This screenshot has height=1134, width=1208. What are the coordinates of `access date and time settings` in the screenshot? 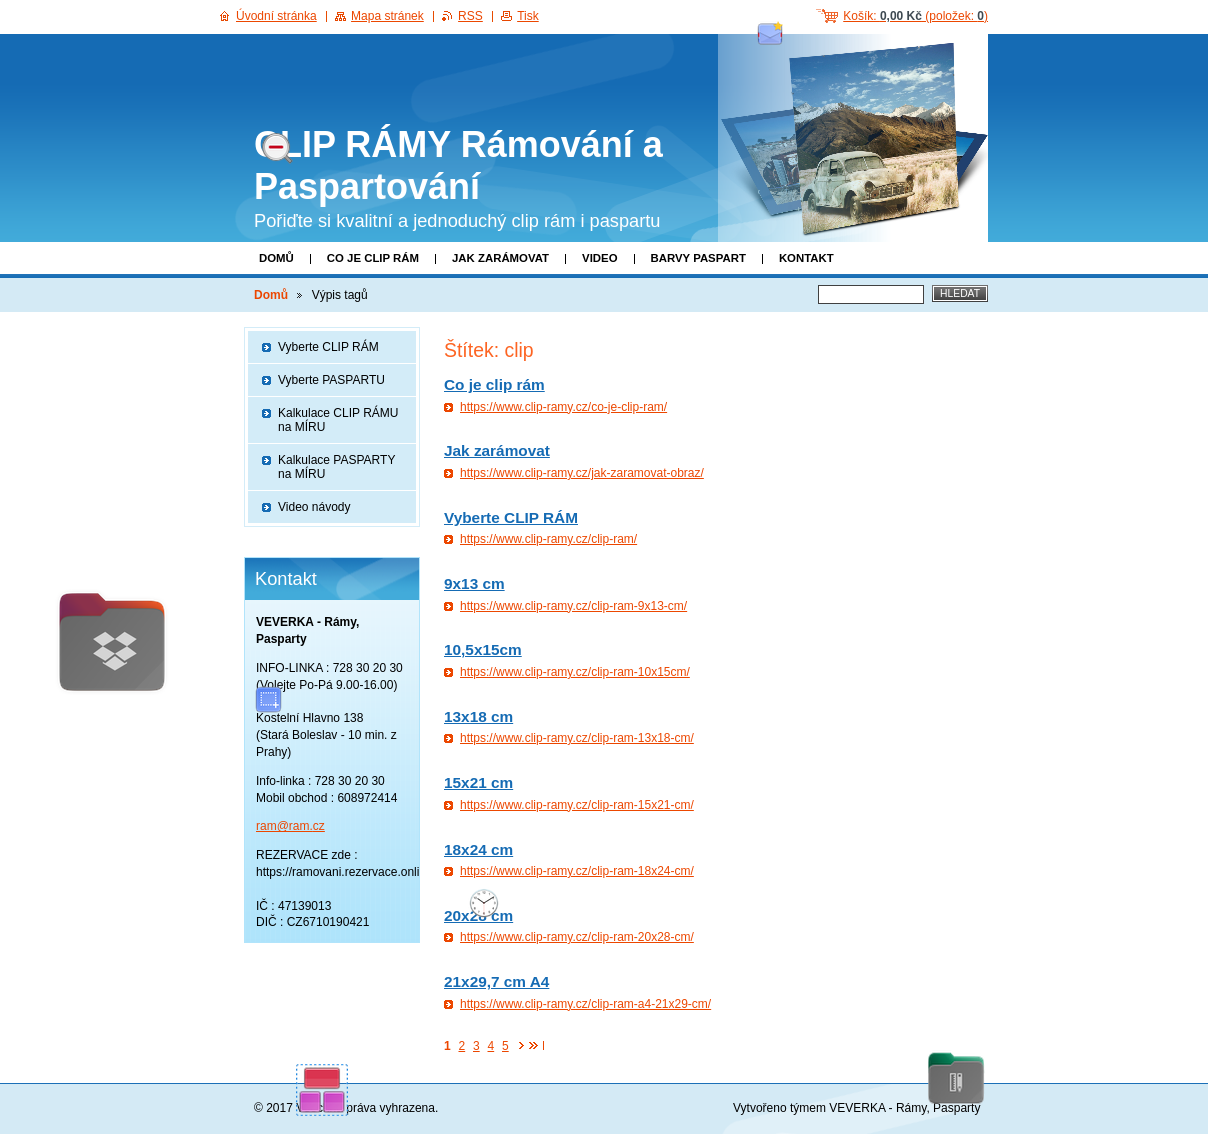 It's located at (484, 903).